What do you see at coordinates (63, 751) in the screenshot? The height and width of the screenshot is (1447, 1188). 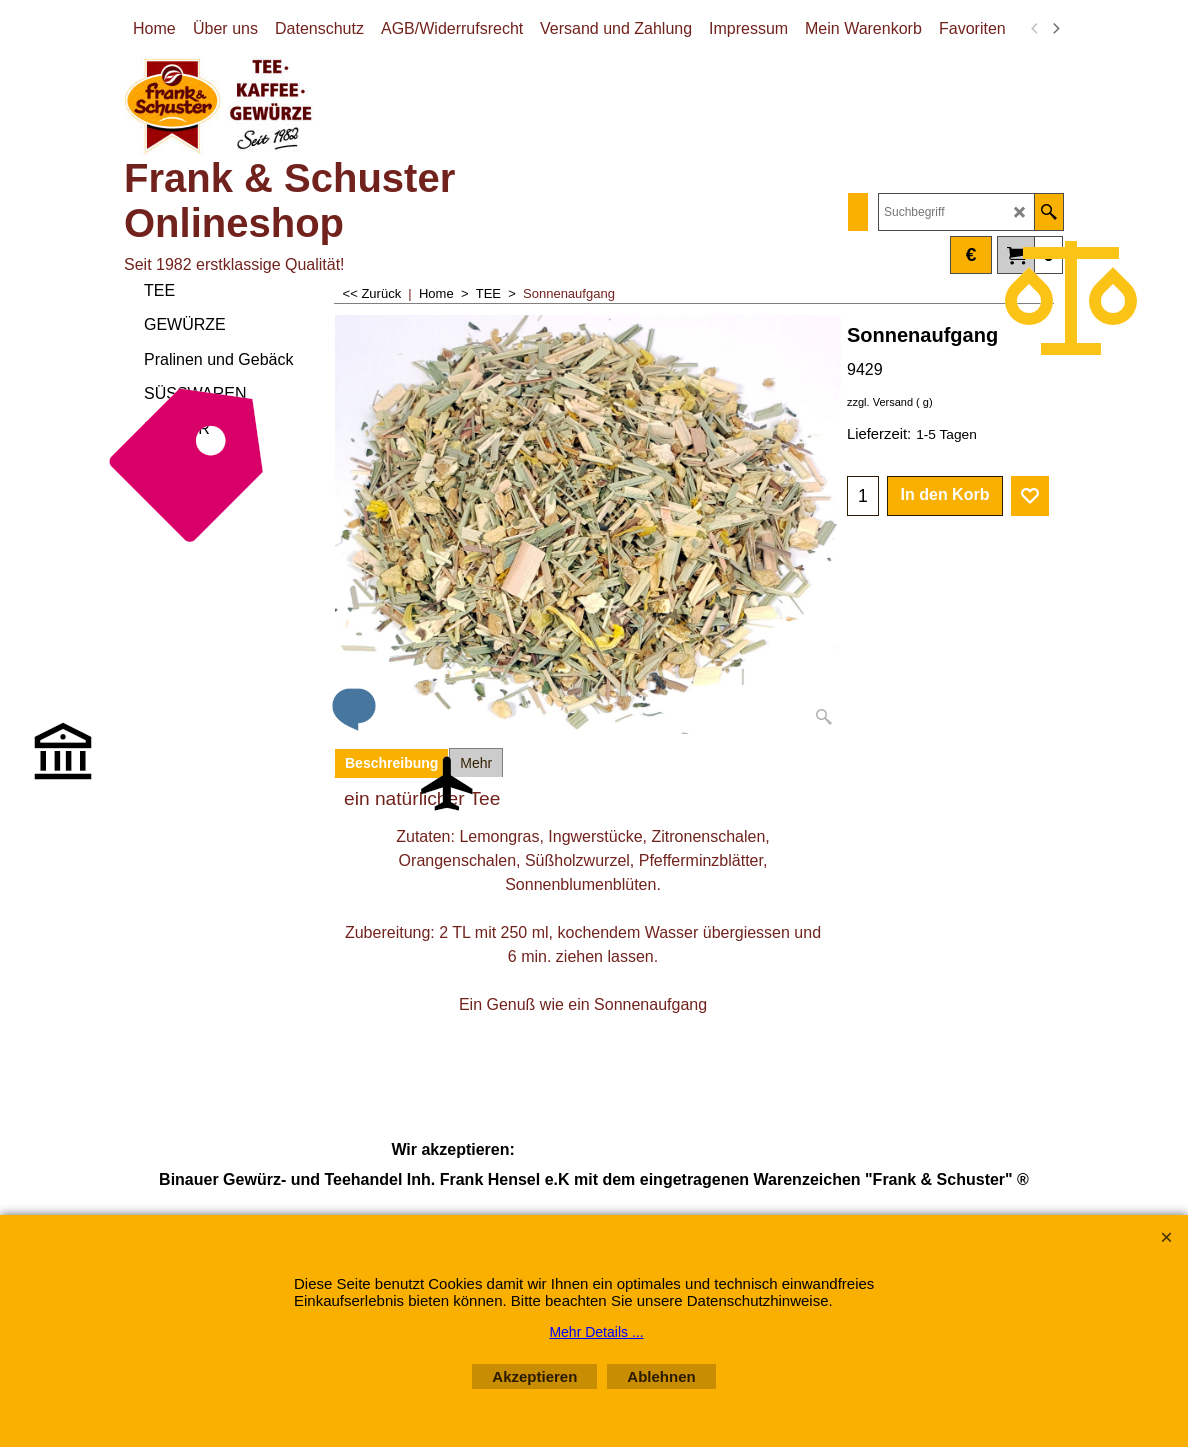 I see `access banking or financial services` at bounding box center [63, 751].